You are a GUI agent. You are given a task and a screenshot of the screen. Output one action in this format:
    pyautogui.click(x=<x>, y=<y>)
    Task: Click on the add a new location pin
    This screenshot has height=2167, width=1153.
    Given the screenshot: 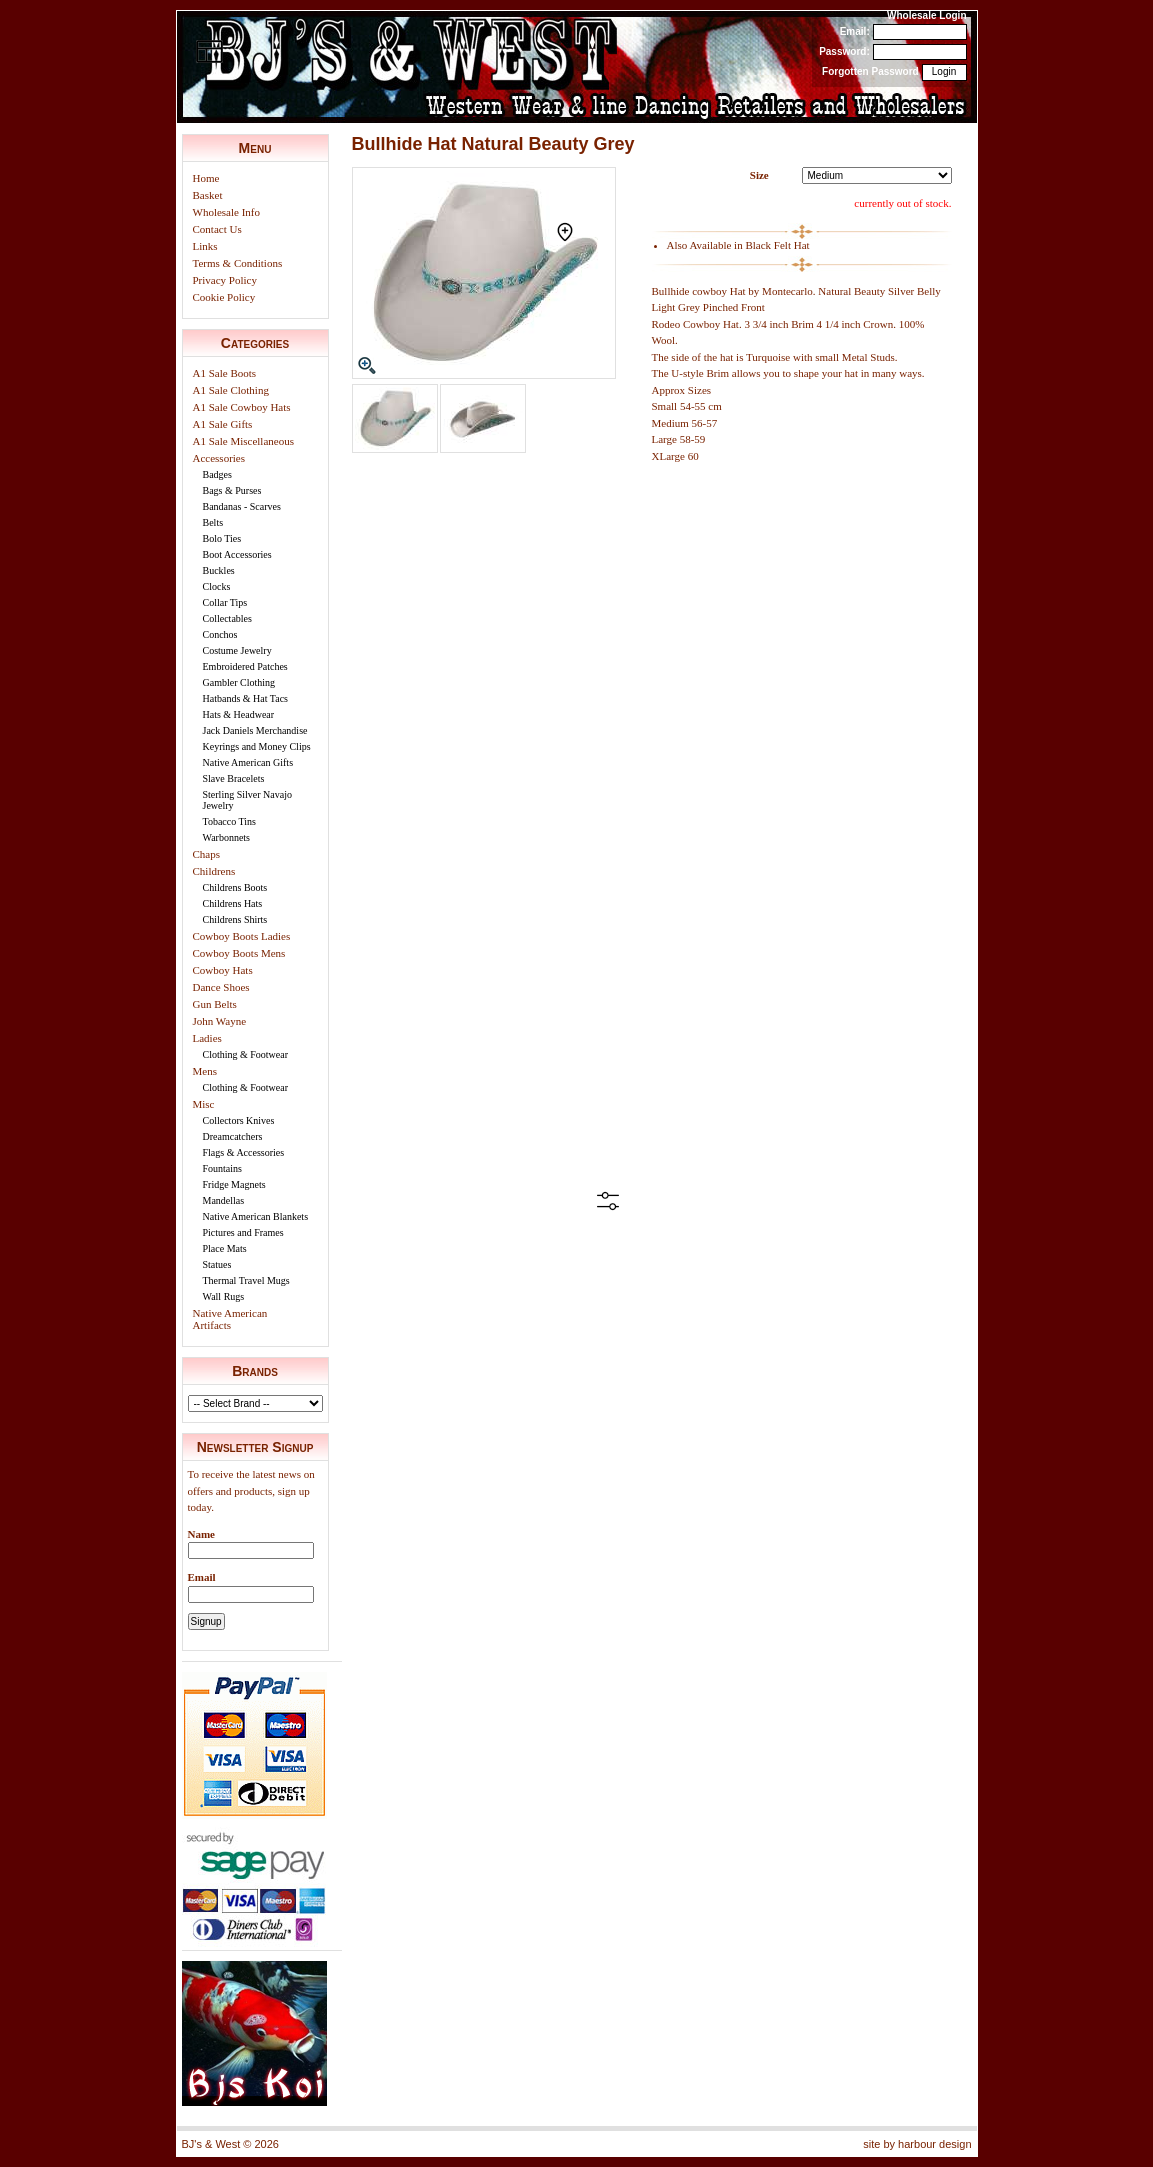 What is the action you would take?
    pyautogui.click(x=565, y=232)
    